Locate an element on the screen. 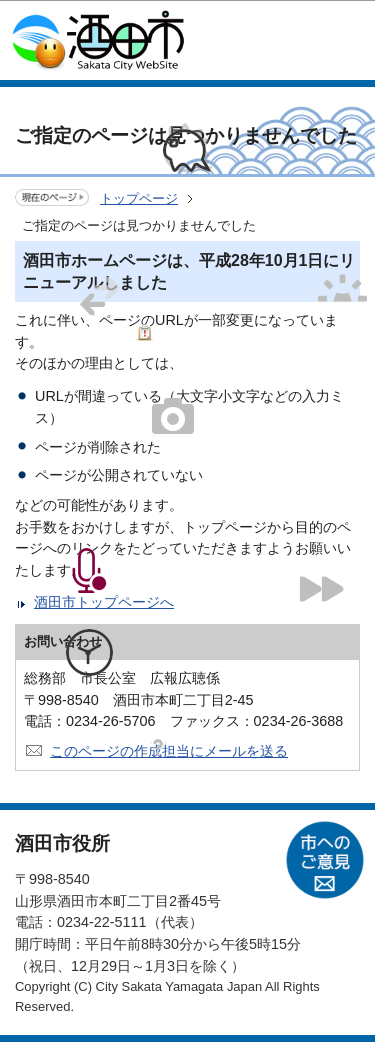 The width and height of the screenshot is (375, 1043). indicates no internet connection despite wifi signal is located at coordinates (158, 744).